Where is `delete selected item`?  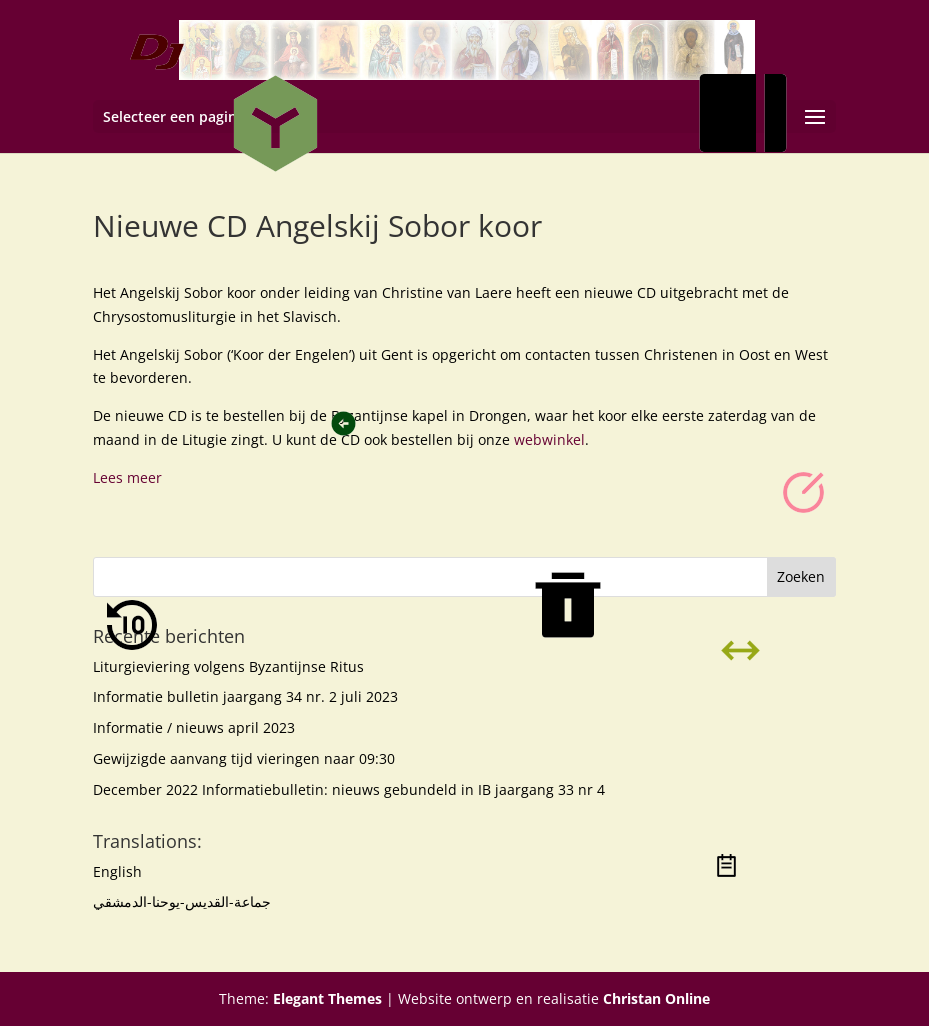
delete selected item is located at coordinates (568, 605).